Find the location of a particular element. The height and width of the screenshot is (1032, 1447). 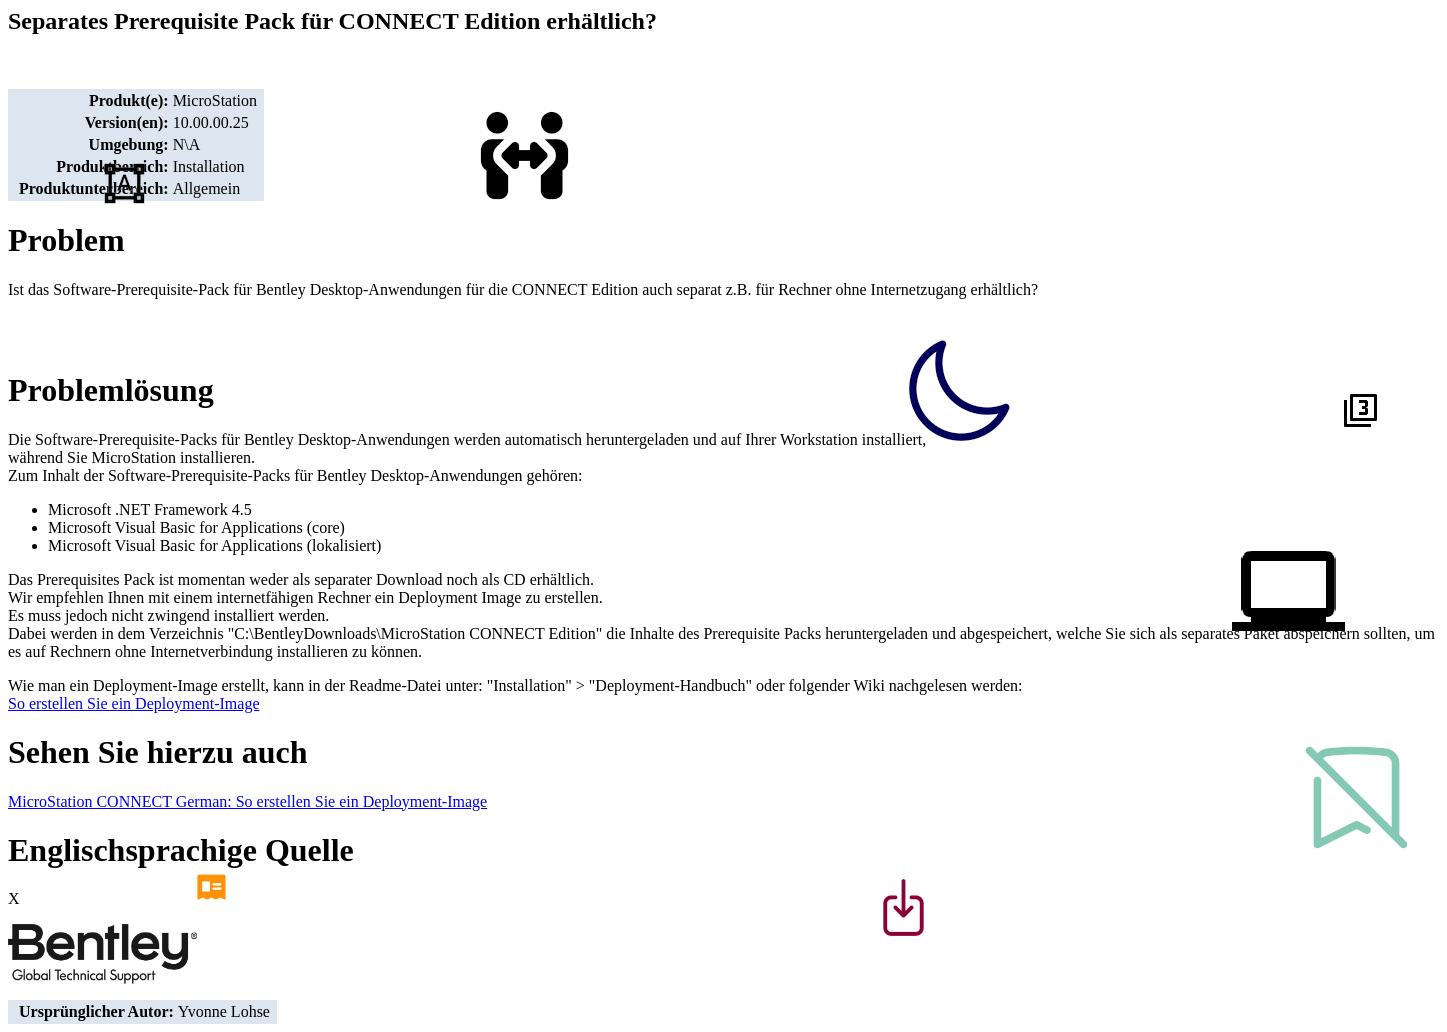

indicates social distancing or maintaining space between people is located at coordinates (524, 155).